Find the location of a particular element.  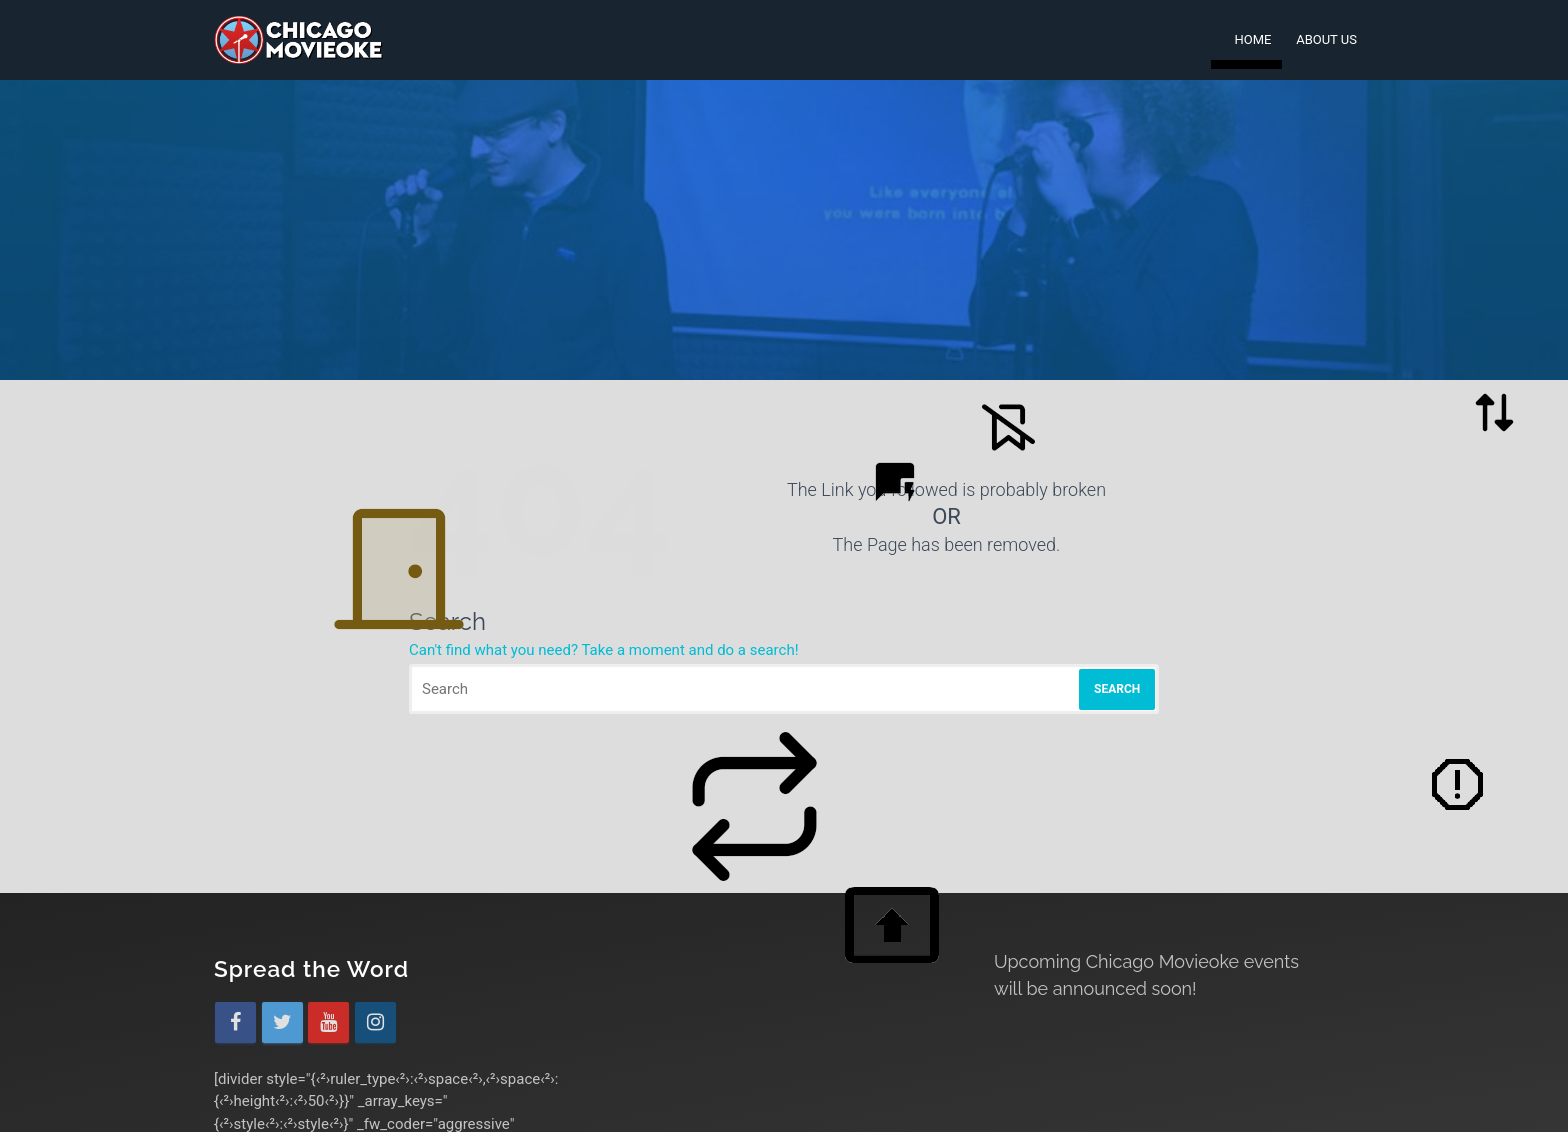

report an issue or violation is located at coordinates (1457, 784).